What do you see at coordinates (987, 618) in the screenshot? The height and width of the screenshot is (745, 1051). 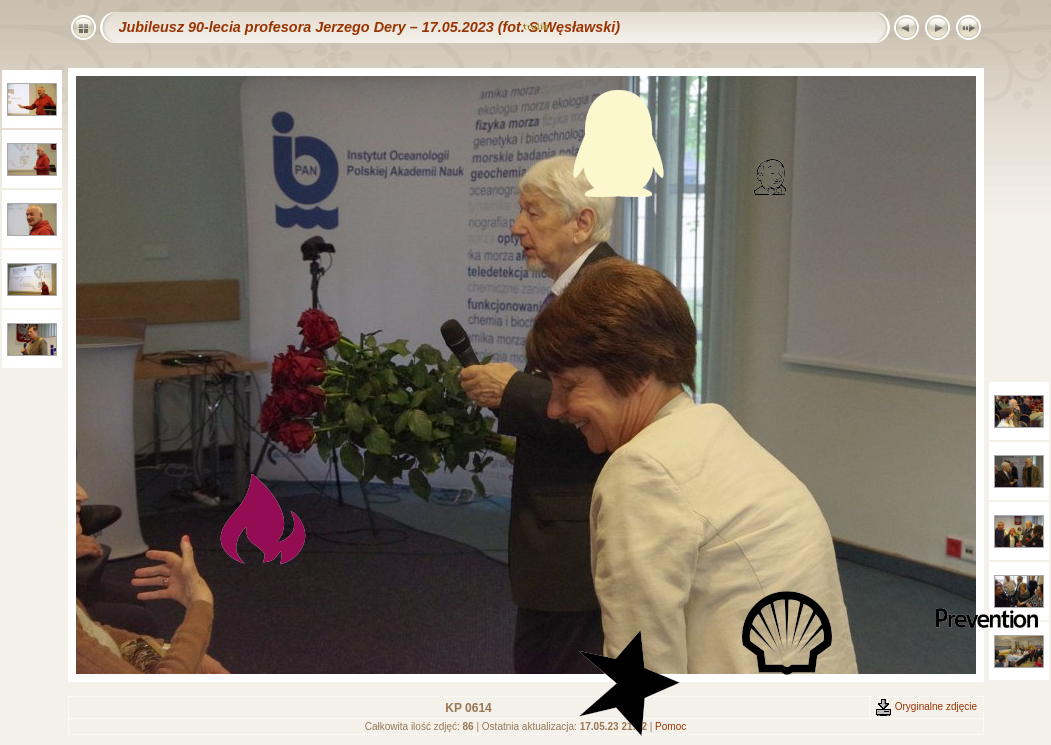 I see `prevention magazine brand logo` at bounding box center [987, 618].